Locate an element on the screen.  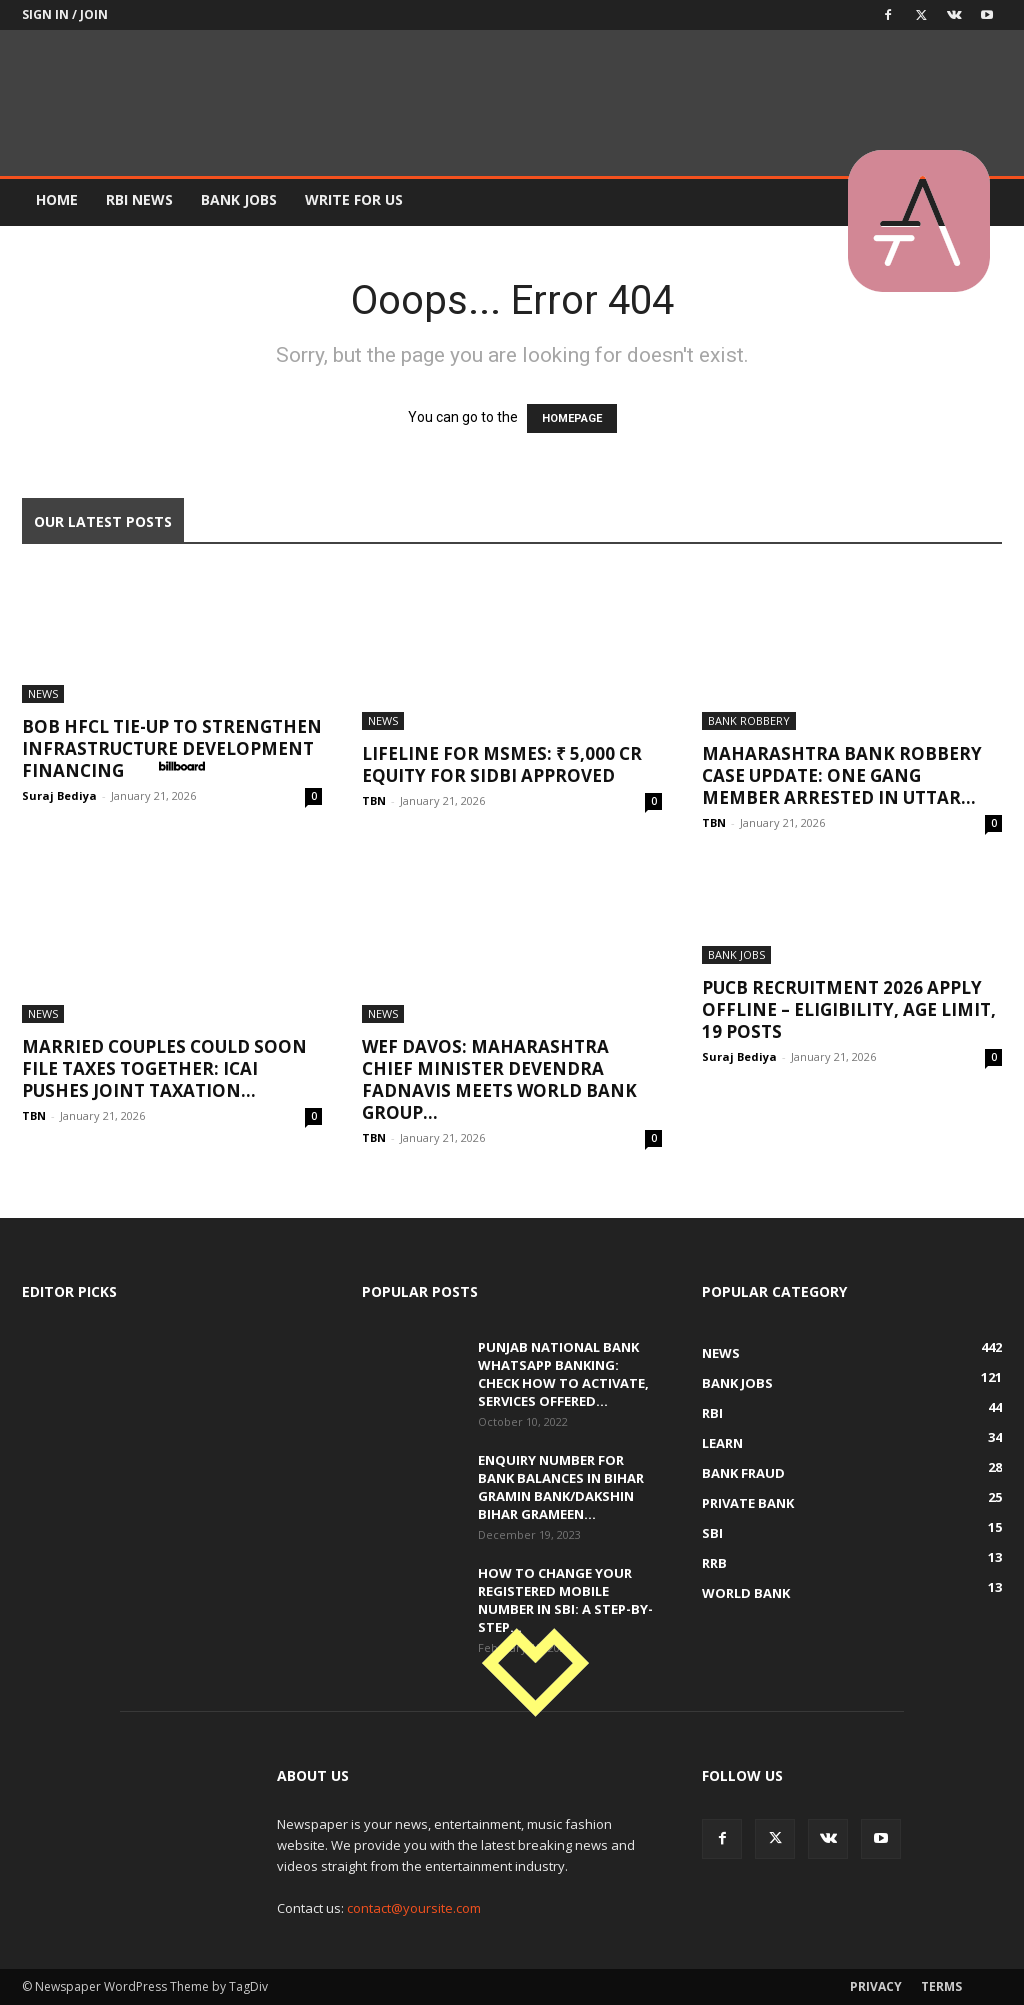
Billboard music charts and news is located at coordinates (182, 766).